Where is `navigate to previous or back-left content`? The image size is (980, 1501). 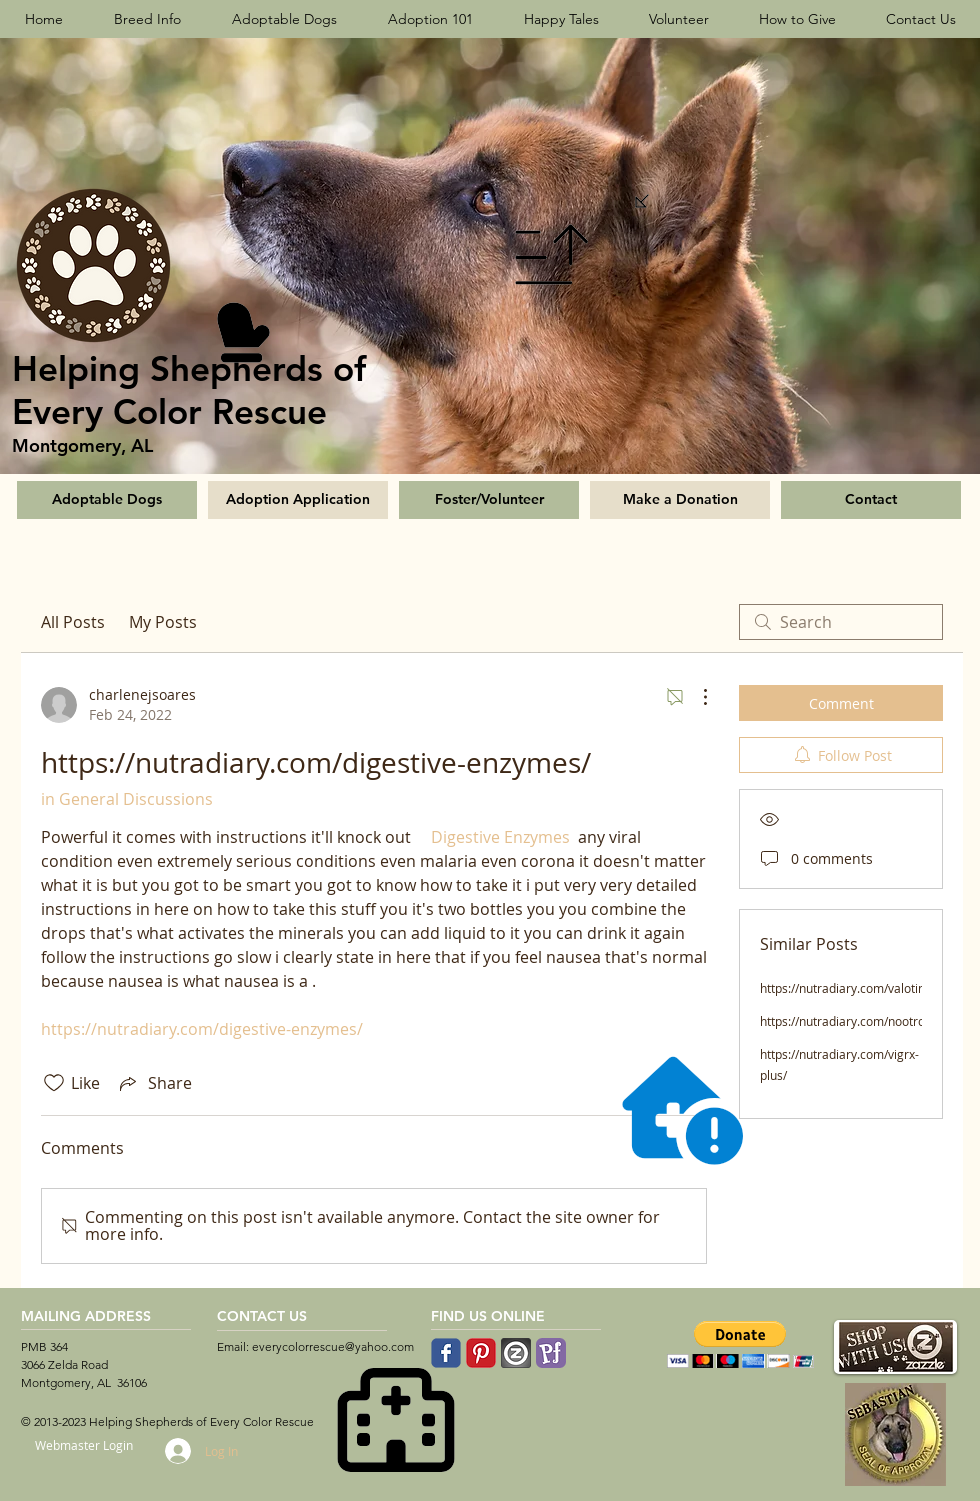
navigate to previous or back-left content is located at coordinates (642, 201).